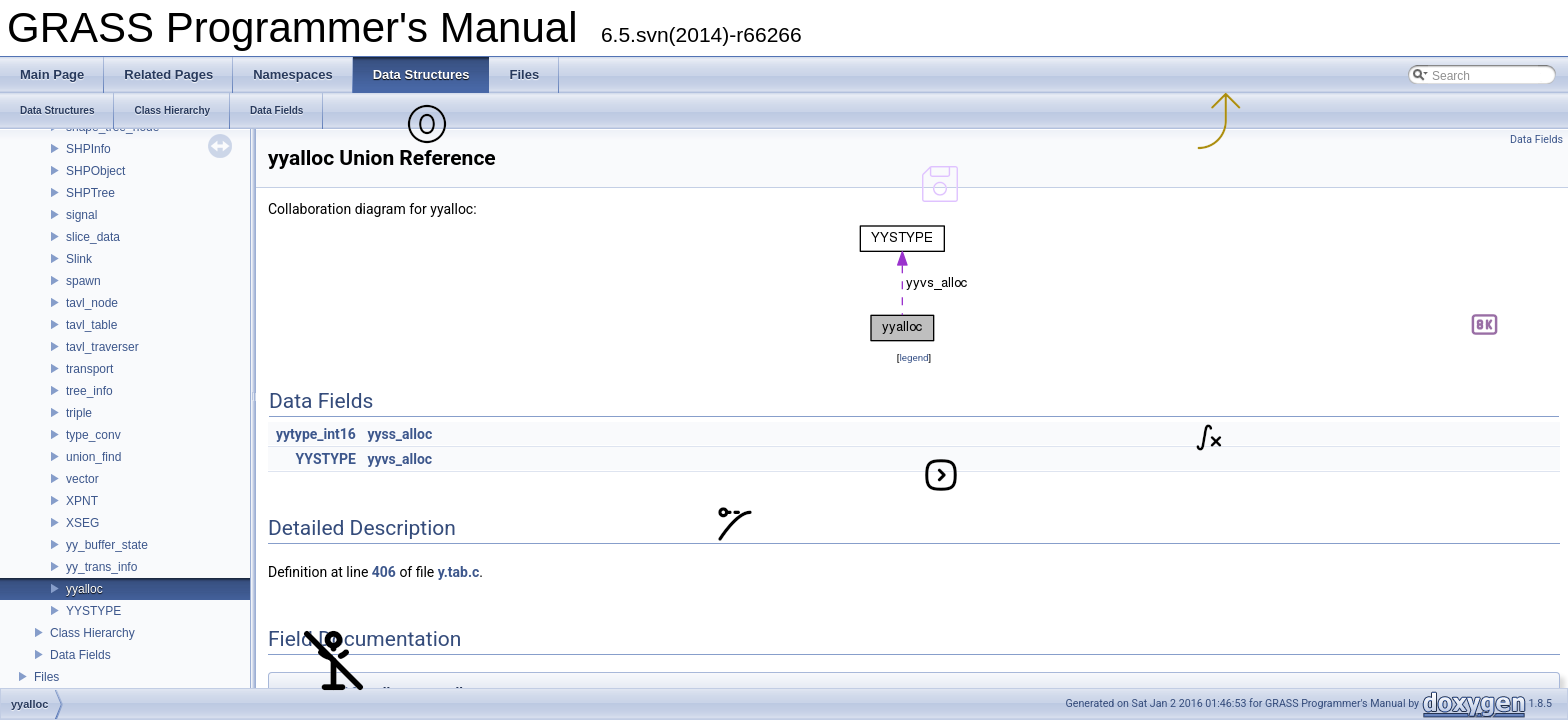 The height and width of the screenshot is (720, 1568). Describe the element at coordinates (427, 124) in the screenshot. I see `indicates zero items or notifications` at that location.